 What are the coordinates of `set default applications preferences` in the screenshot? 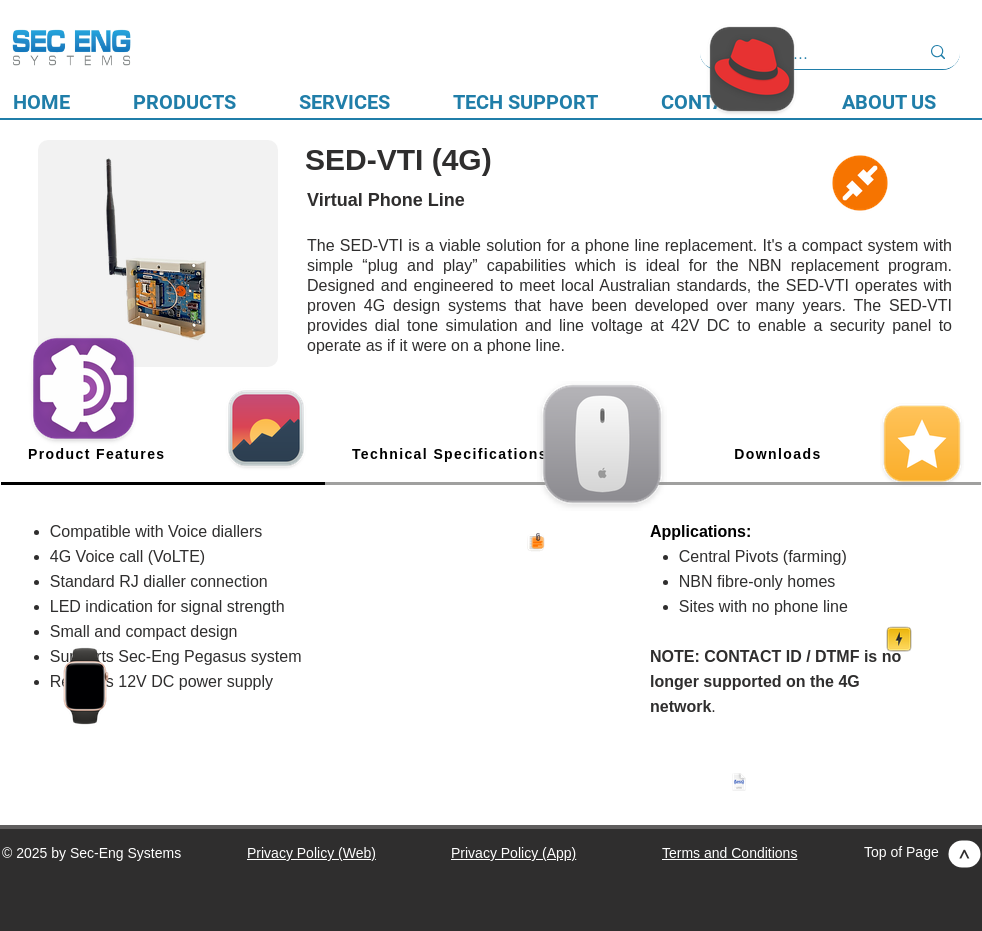 It's located at (922, 445).